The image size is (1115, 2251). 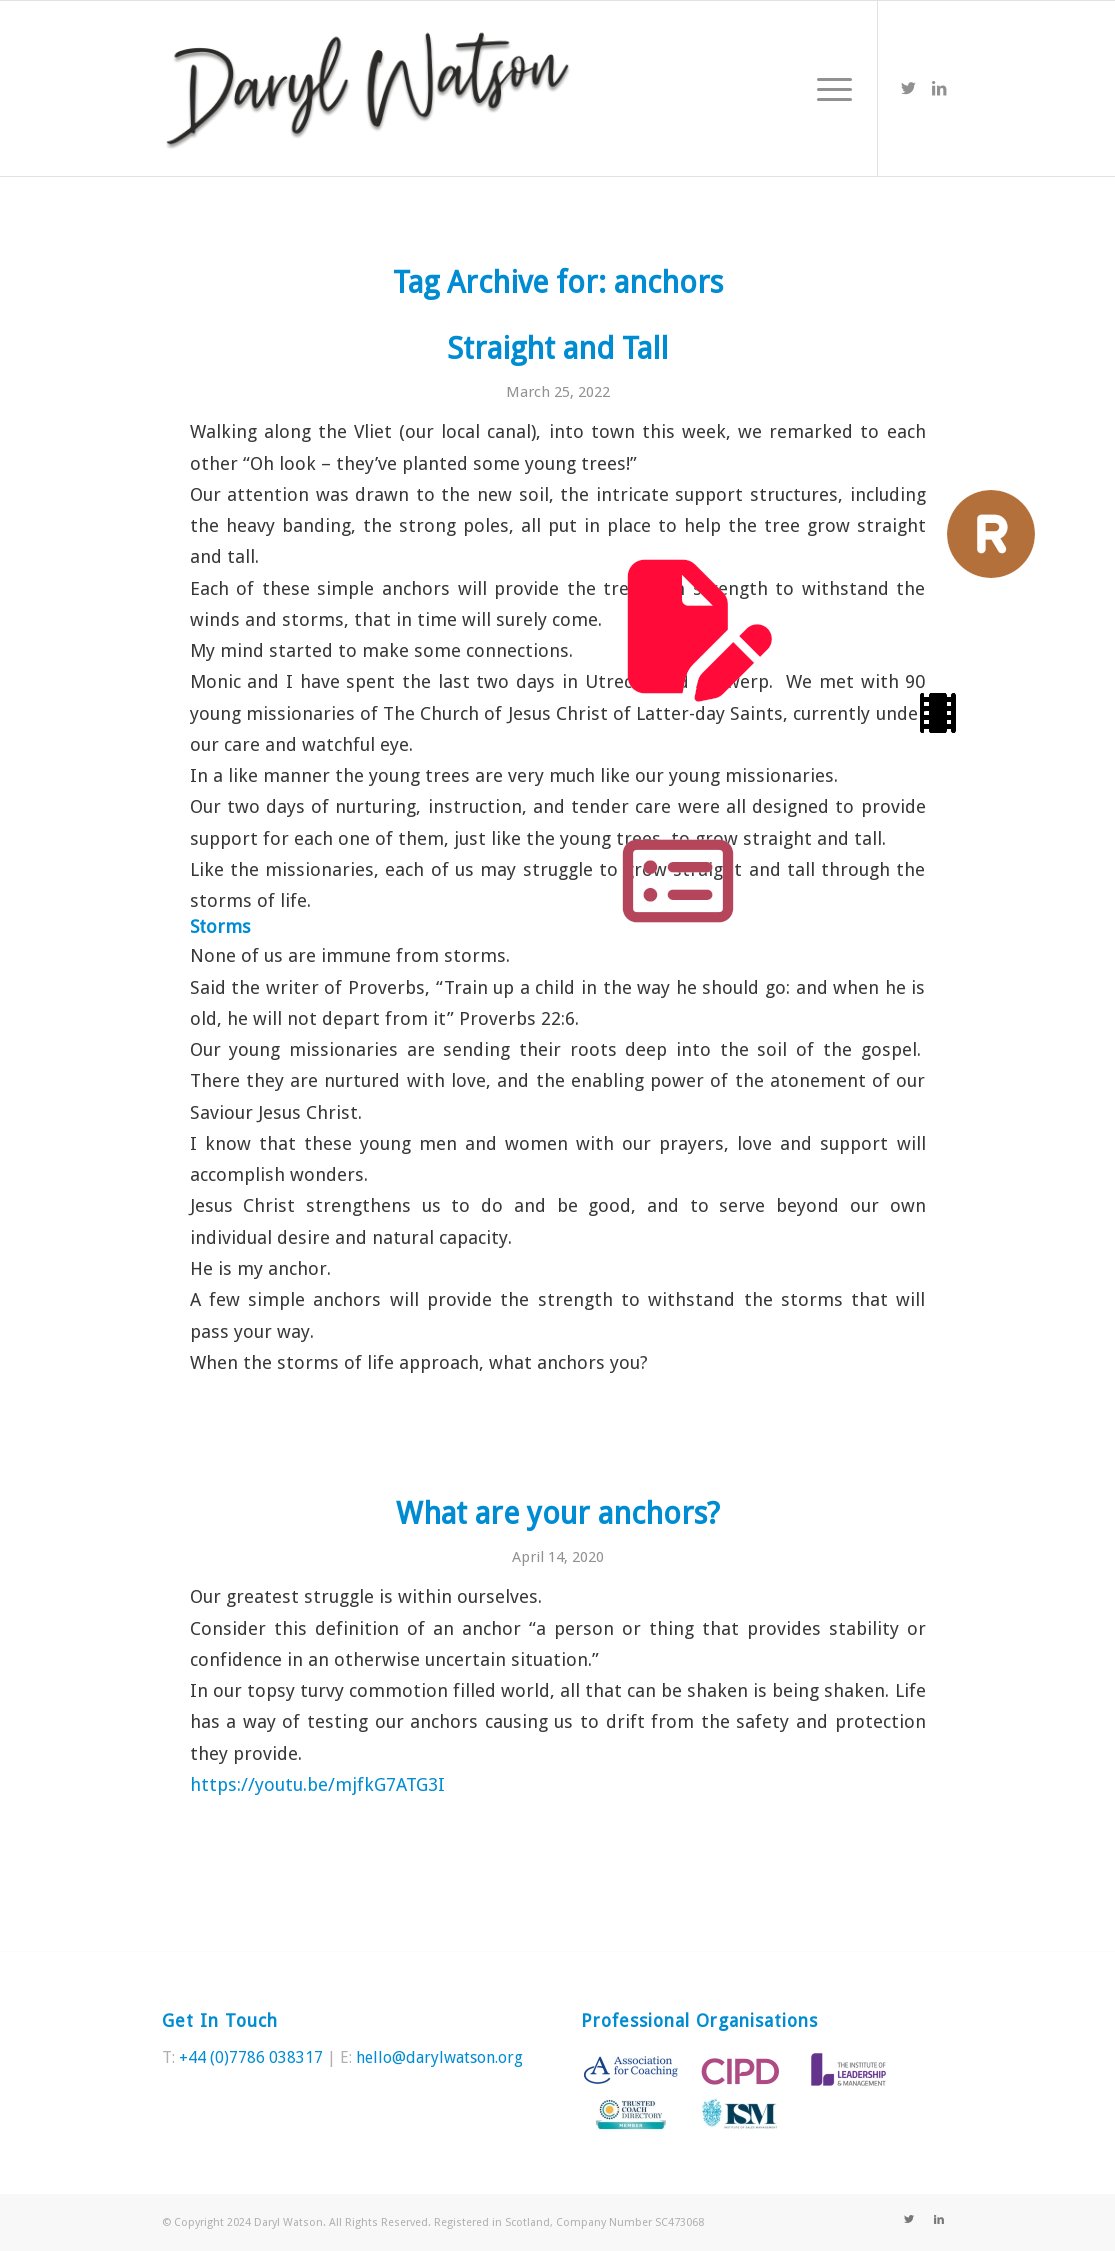 What do you see at coordinates (991, 534) in the screenshot?
I see `indicates registered trademark status` at bounding box center [991, 534].